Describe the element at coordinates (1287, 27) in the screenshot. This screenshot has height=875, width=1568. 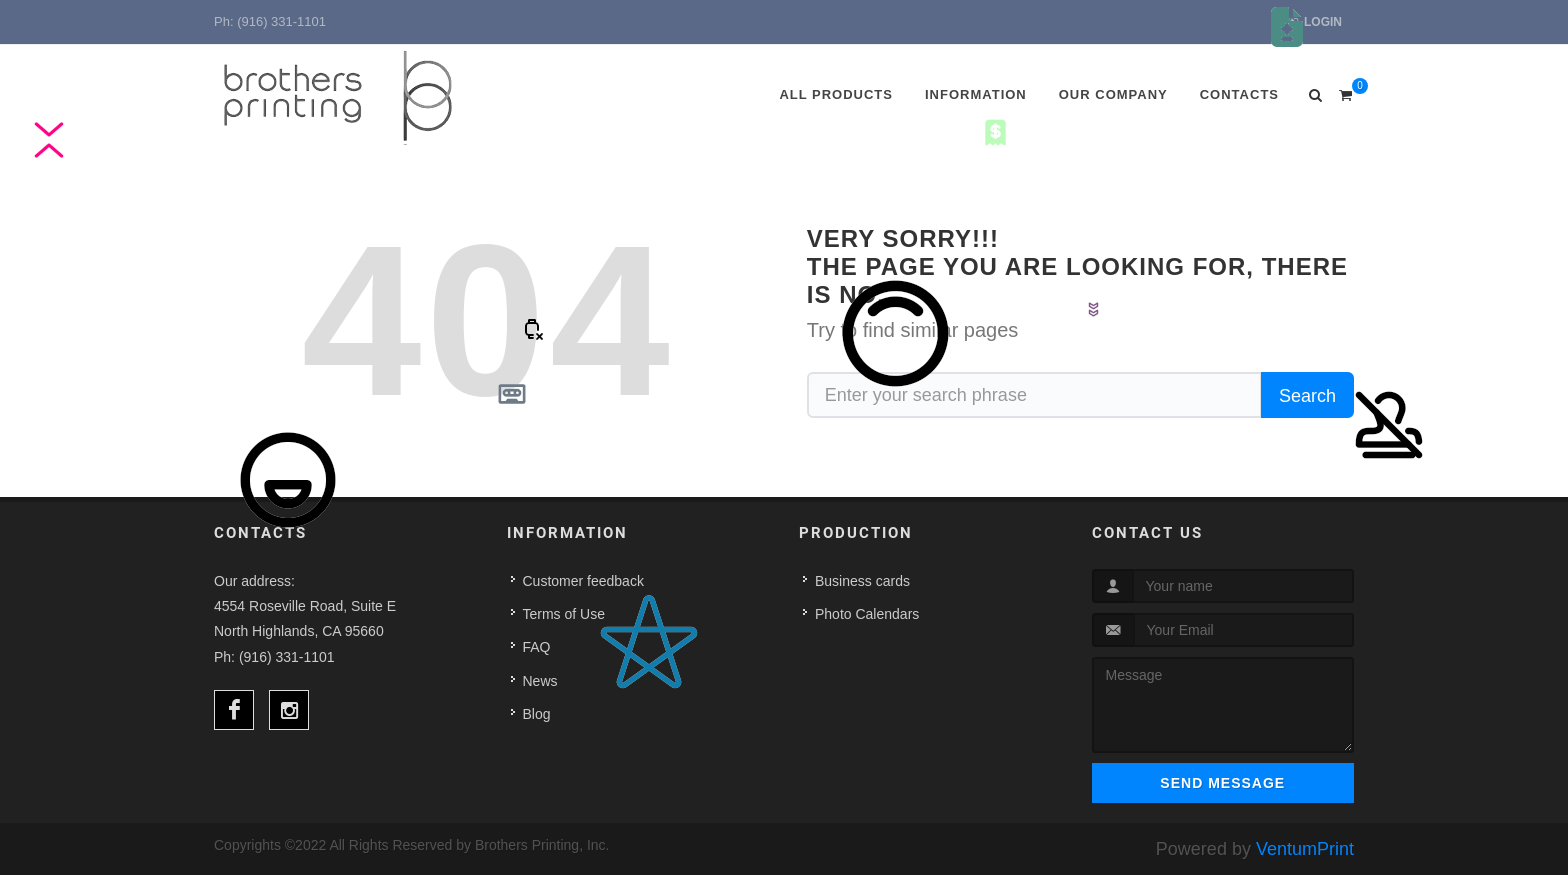
I see `view file differences or changes` at that location.